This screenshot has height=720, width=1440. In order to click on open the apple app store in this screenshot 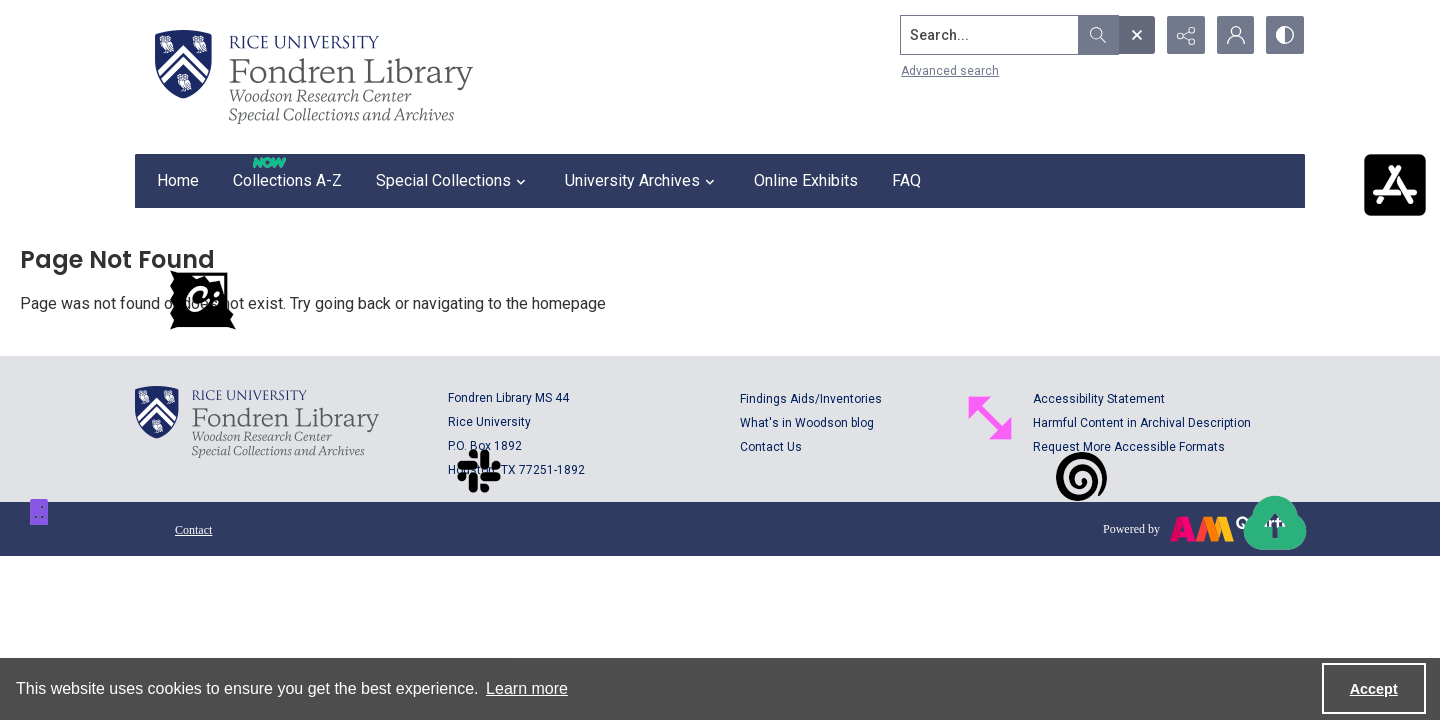, I will do `click(1395, 185)`.